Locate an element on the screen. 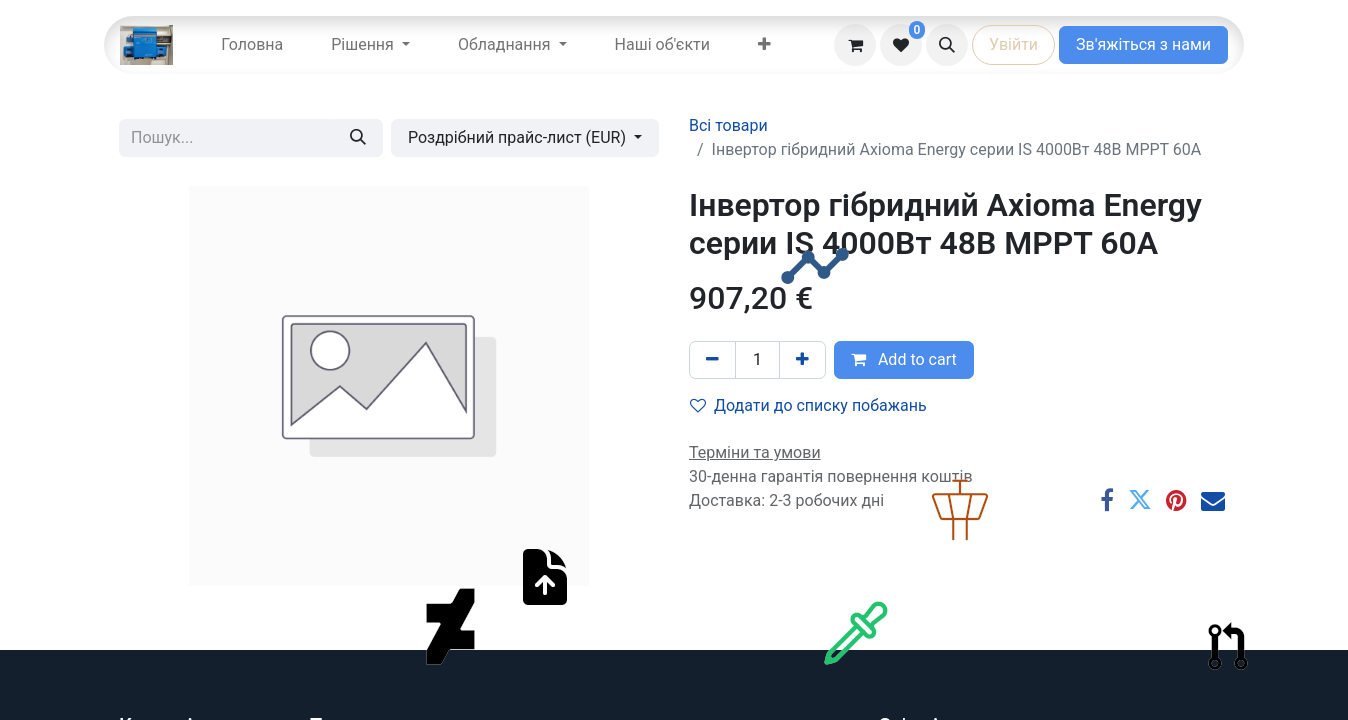 This screenshot has width=1348, height=720. view analytics and statistics is located at coordinates (815, 266).